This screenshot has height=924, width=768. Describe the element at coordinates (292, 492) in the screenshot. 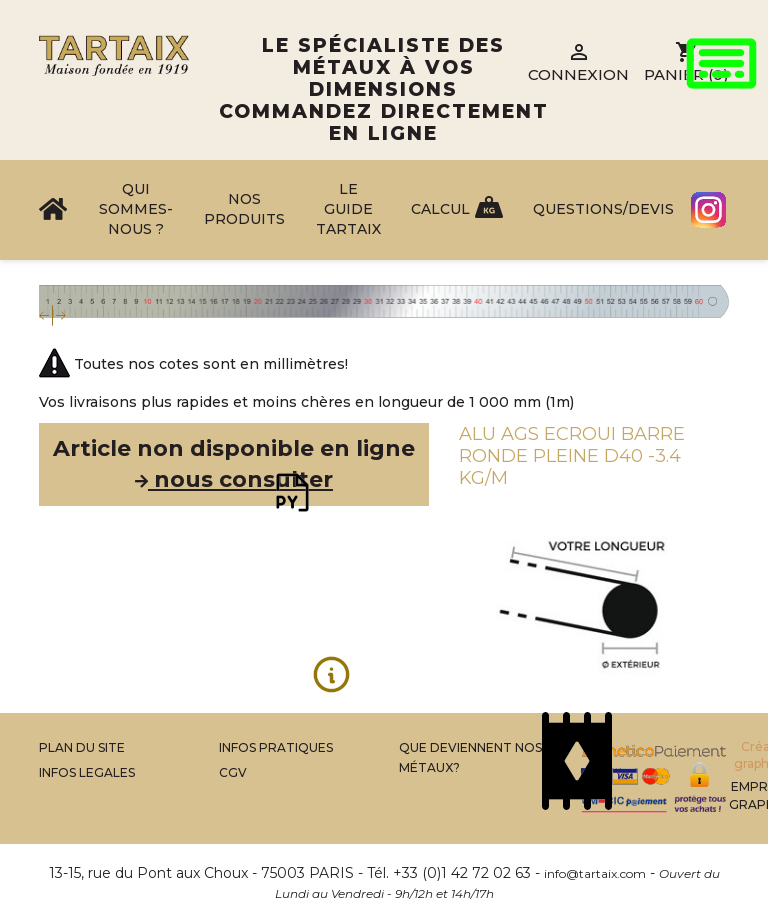

I see `open a python file` at that location.